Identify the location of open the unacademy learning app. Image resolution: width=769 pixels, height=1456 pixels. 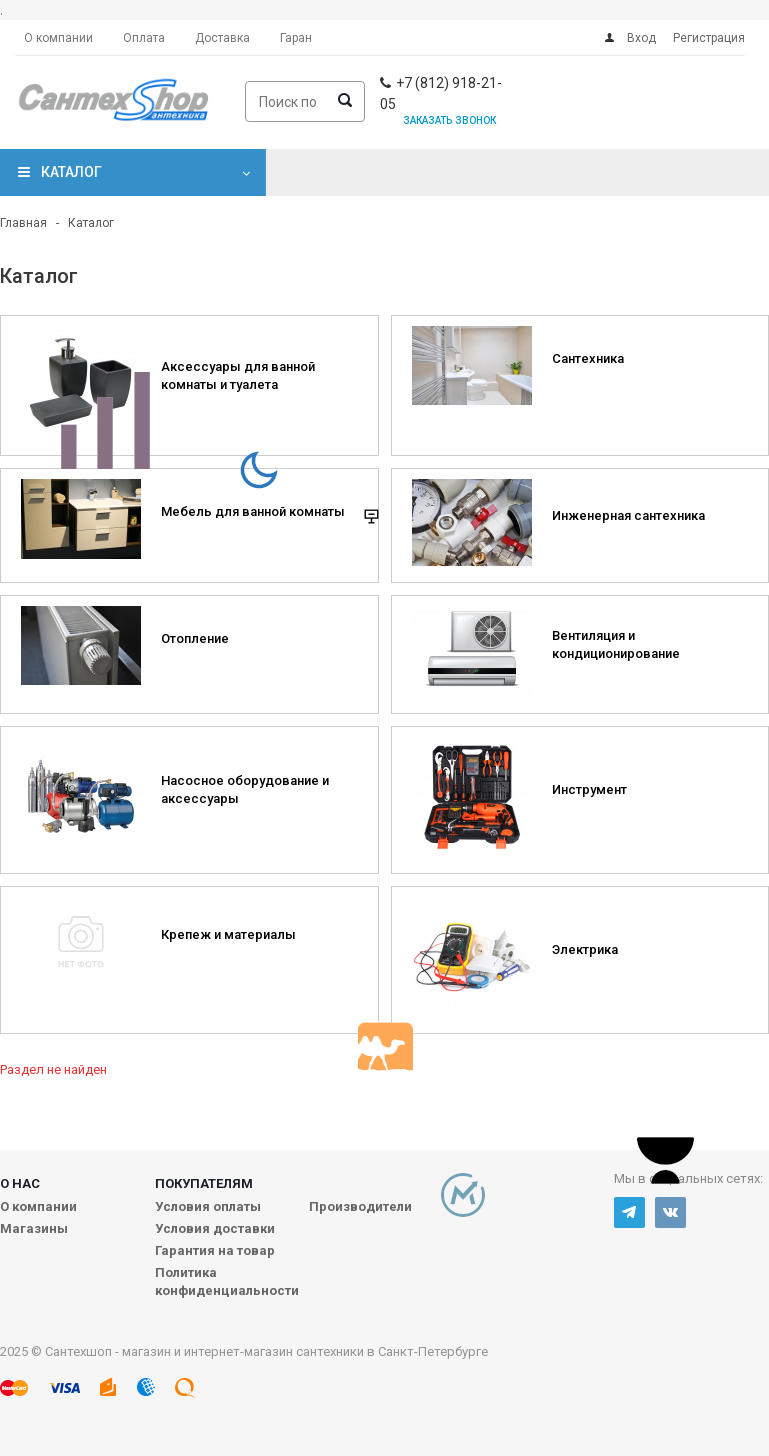
(665, 1160).